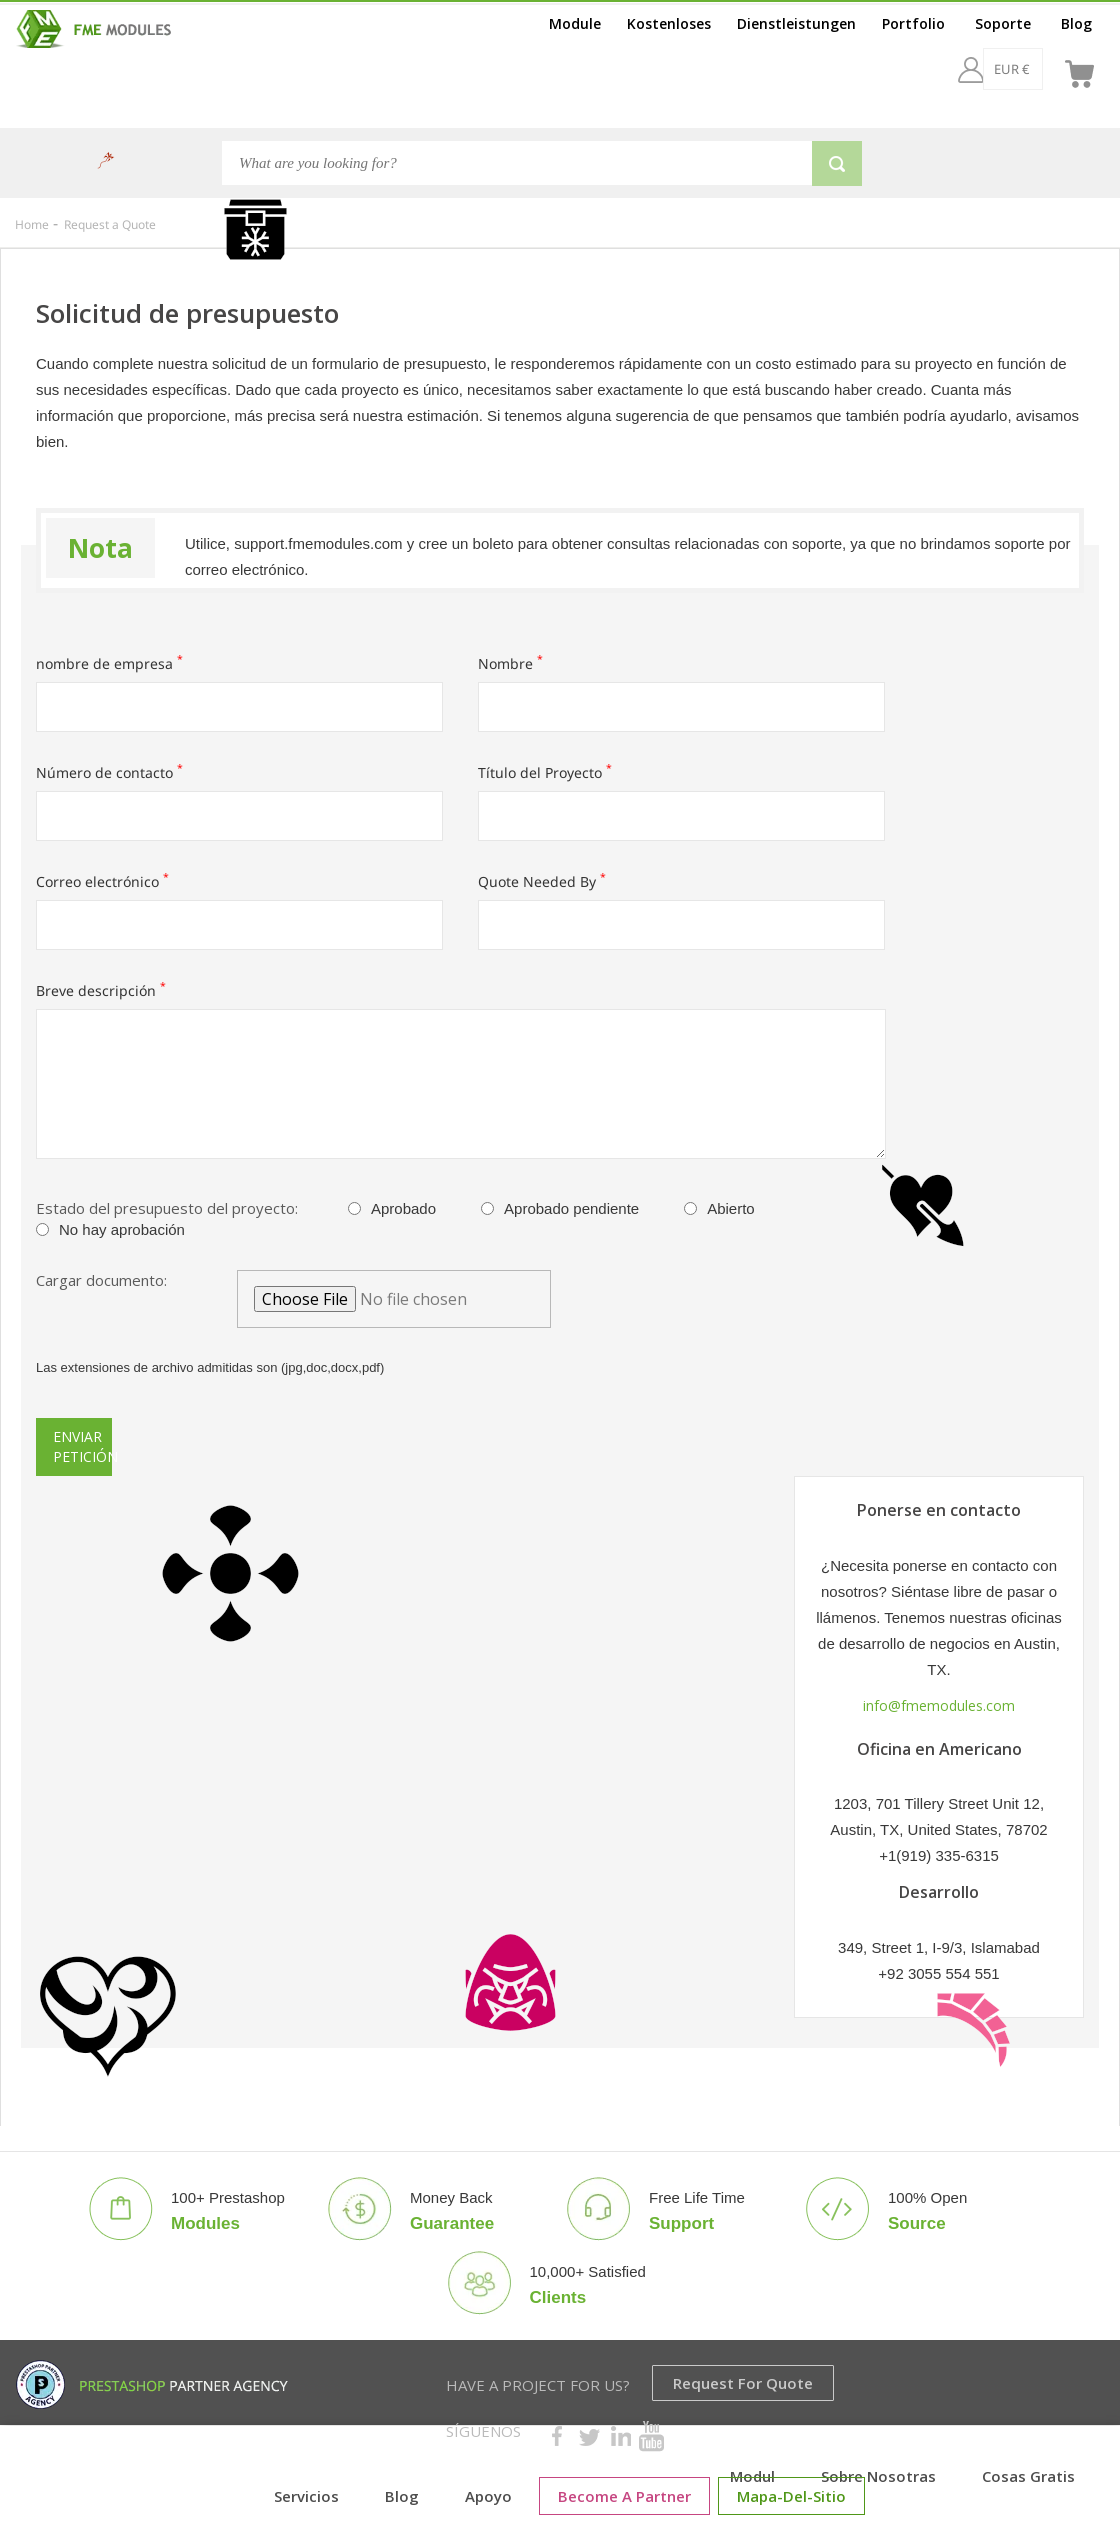  I want to click on indicates a match or romantic connection in a dating app, so click(923, 1205).